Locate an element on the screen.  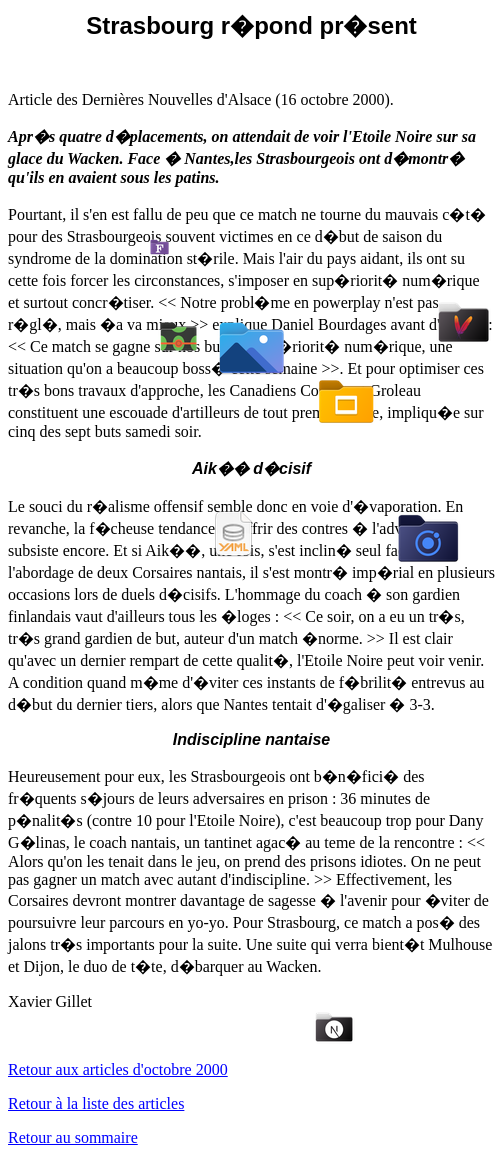
open folder containing pokémon dusk ball themed content is located at coordinates (178, 337).